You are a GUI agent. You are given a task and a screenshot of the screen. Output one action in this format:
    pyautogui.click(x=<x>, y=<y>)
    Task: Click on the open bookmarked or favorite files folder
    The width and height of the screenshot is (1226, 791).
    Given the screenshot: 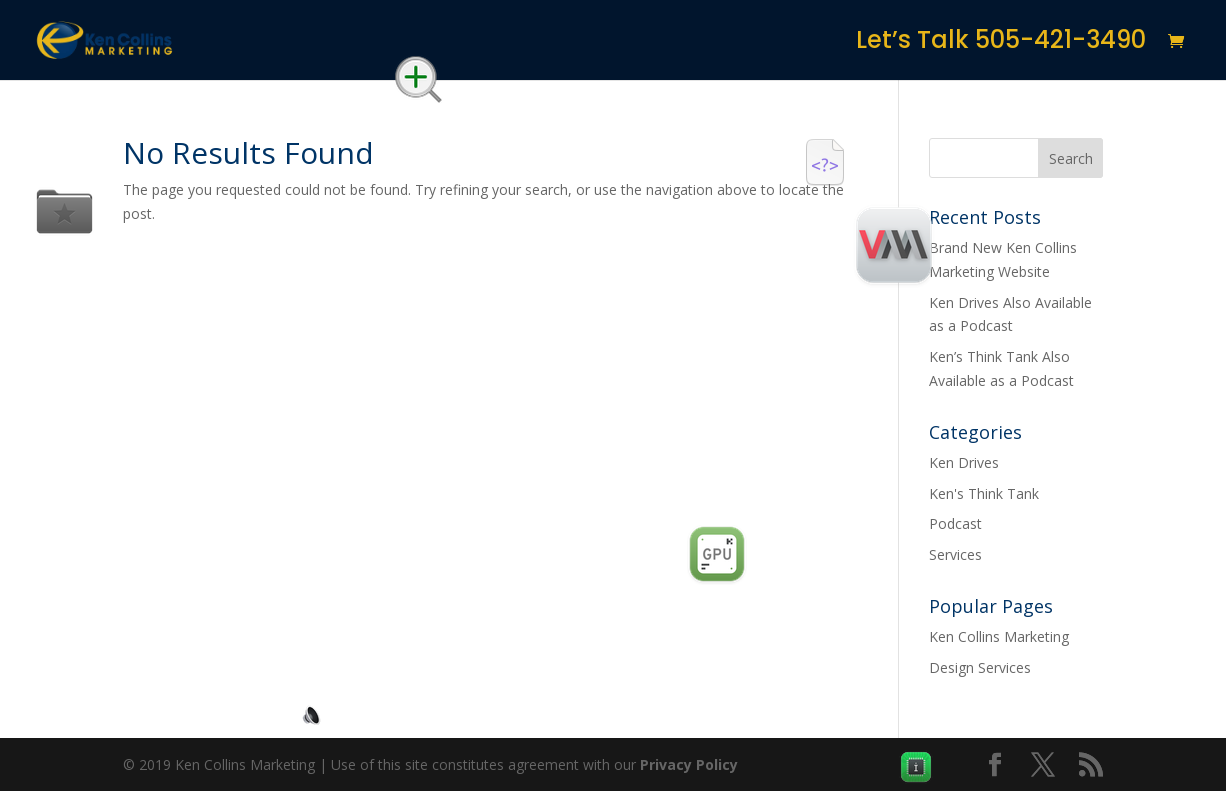 What is the action you would take?
    pyautogui.click(x=64, y=211)
    